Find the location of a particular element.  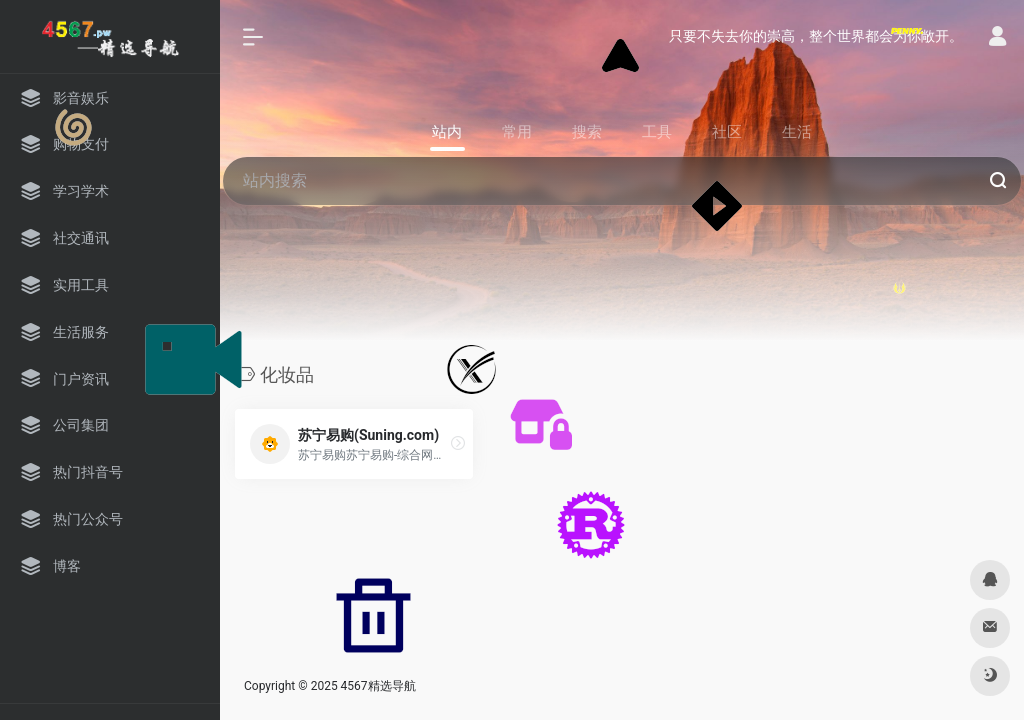

open the Penny app or website is located at coordinates (907, 31).